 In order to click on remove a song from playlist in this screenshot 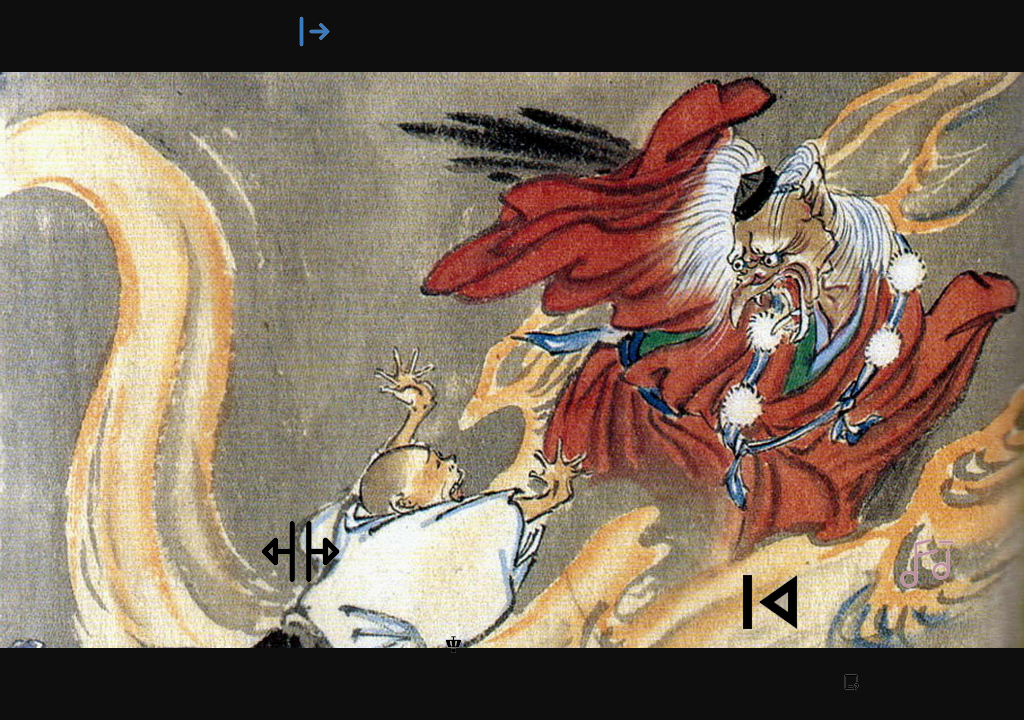, I will do `click(928, 562)`.